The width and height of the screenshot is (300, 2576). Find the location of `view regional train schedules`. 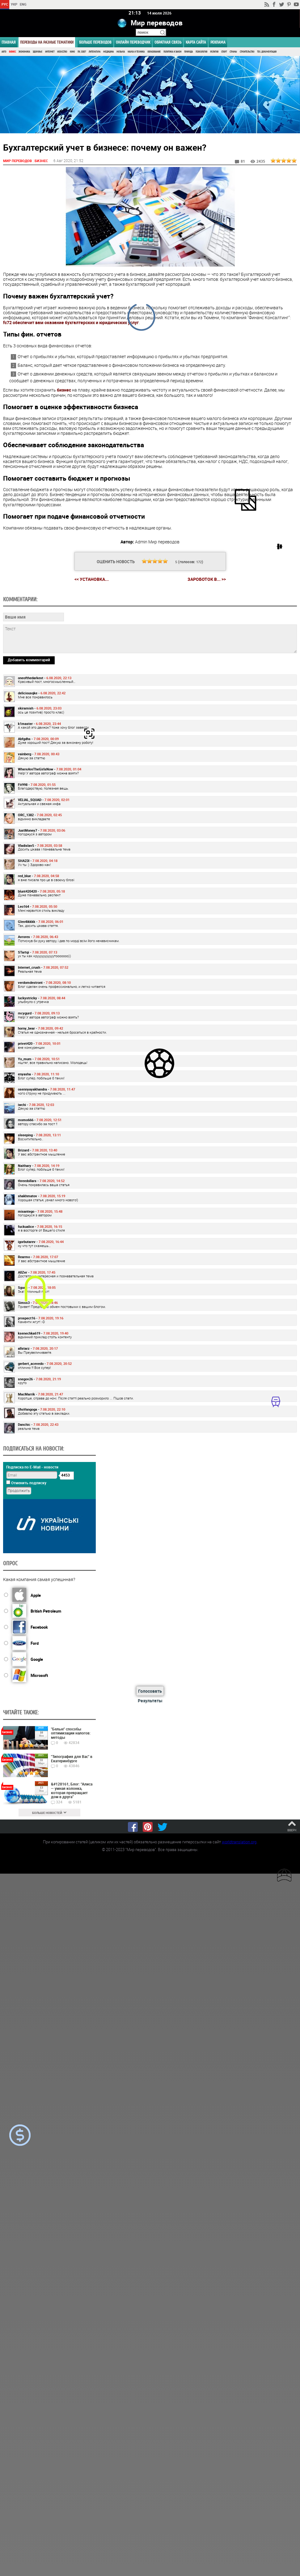

view regional train schedules is located at coordinates (276, 1401).